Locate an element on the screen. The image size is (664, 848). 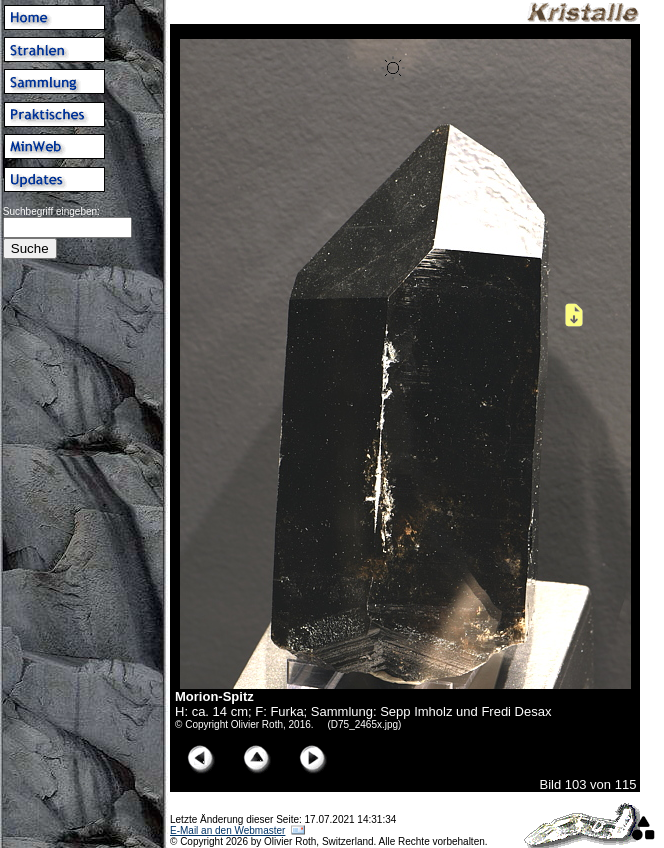
download a file is located at coordinates (574, 315).